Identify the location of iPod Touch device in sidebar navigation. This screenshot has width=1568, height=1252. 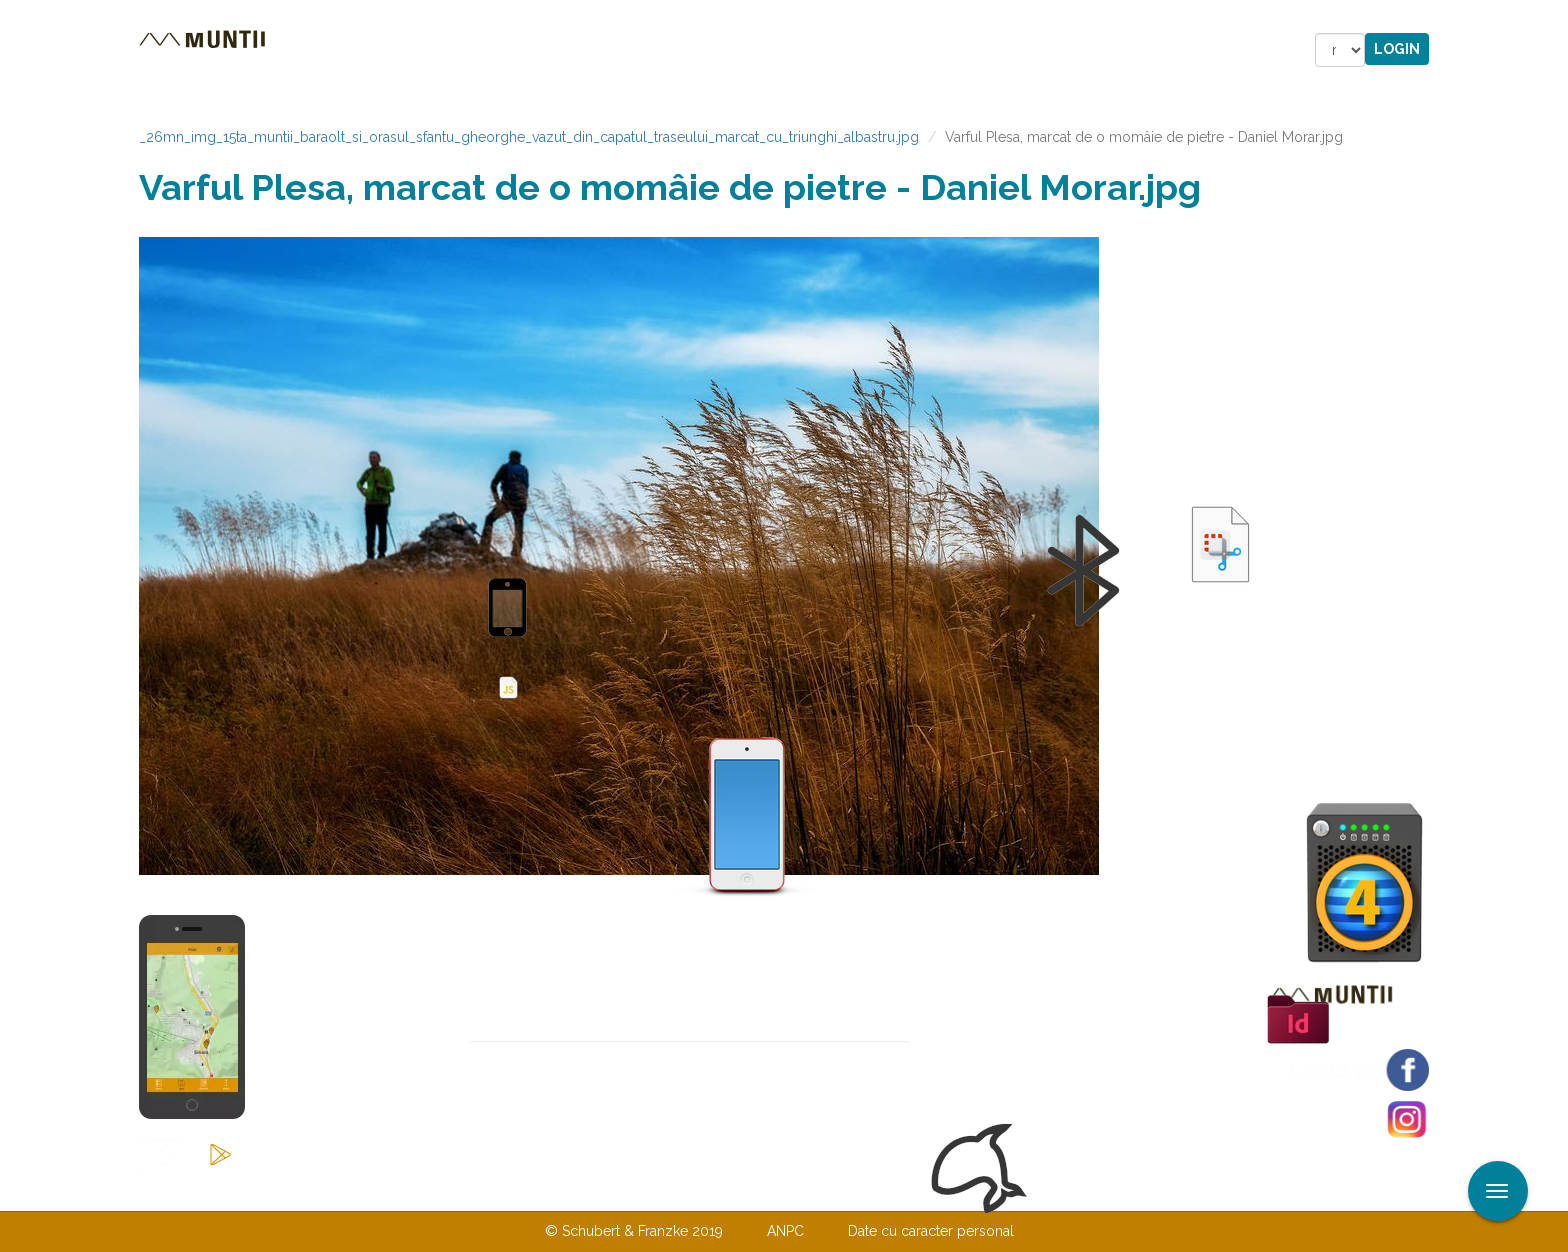
(507, 607).